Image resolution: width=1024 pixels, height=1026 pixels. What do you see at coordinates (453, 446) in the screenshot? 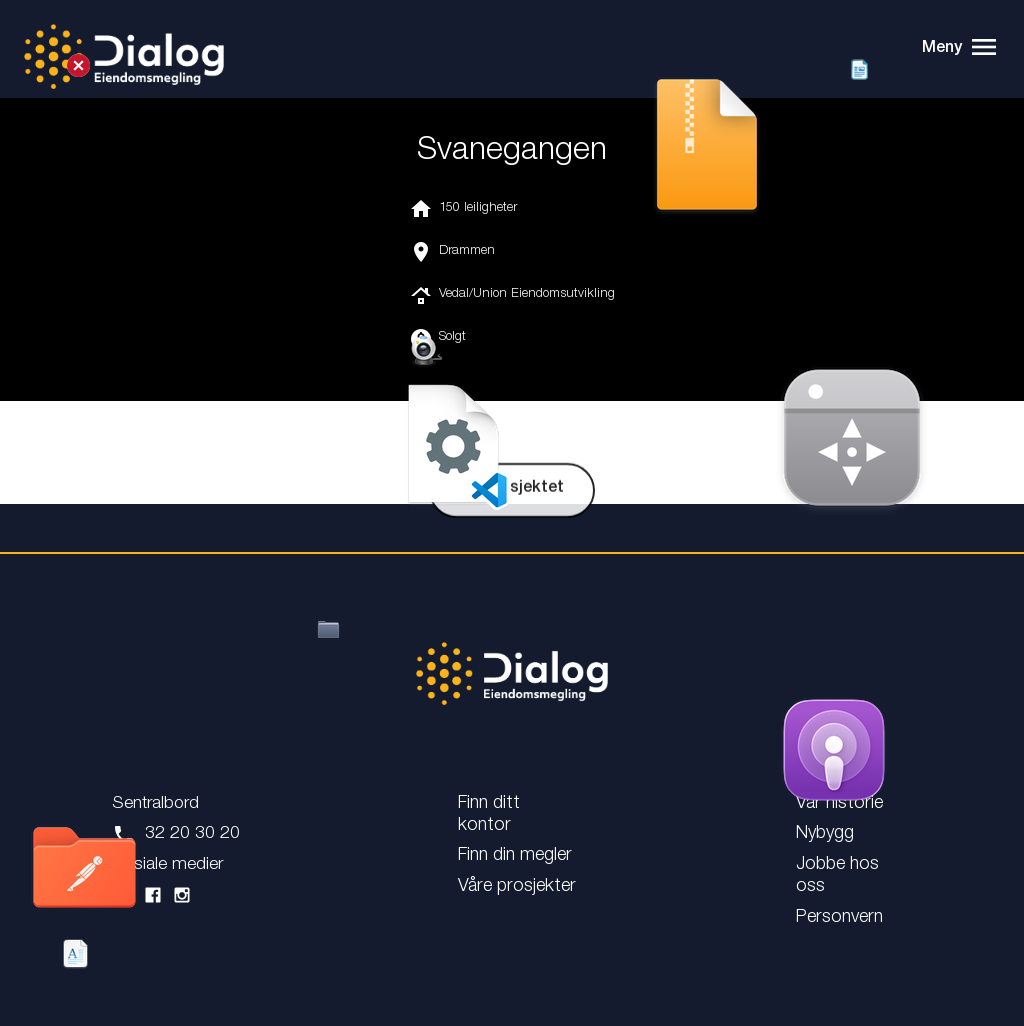
I see `open configuration settings` at bounding box center [453, 446].